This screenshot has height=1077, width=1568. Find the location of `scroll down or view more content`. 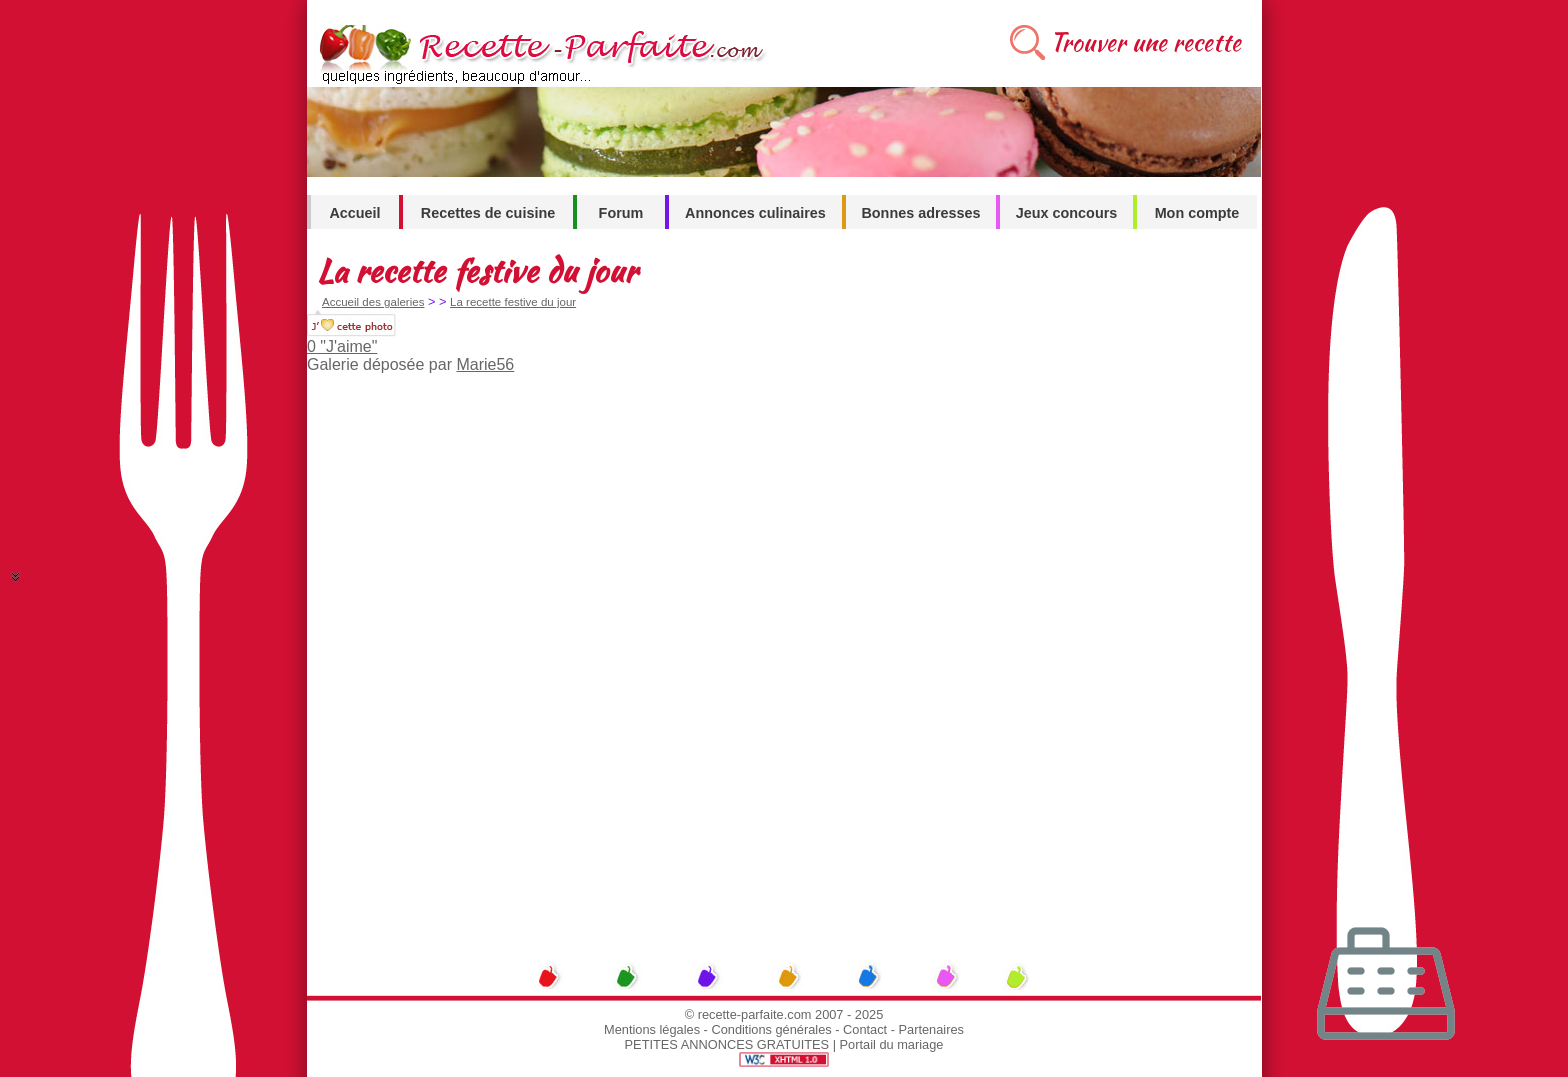

scroll down or view more content is located at coordinates (15, 576).